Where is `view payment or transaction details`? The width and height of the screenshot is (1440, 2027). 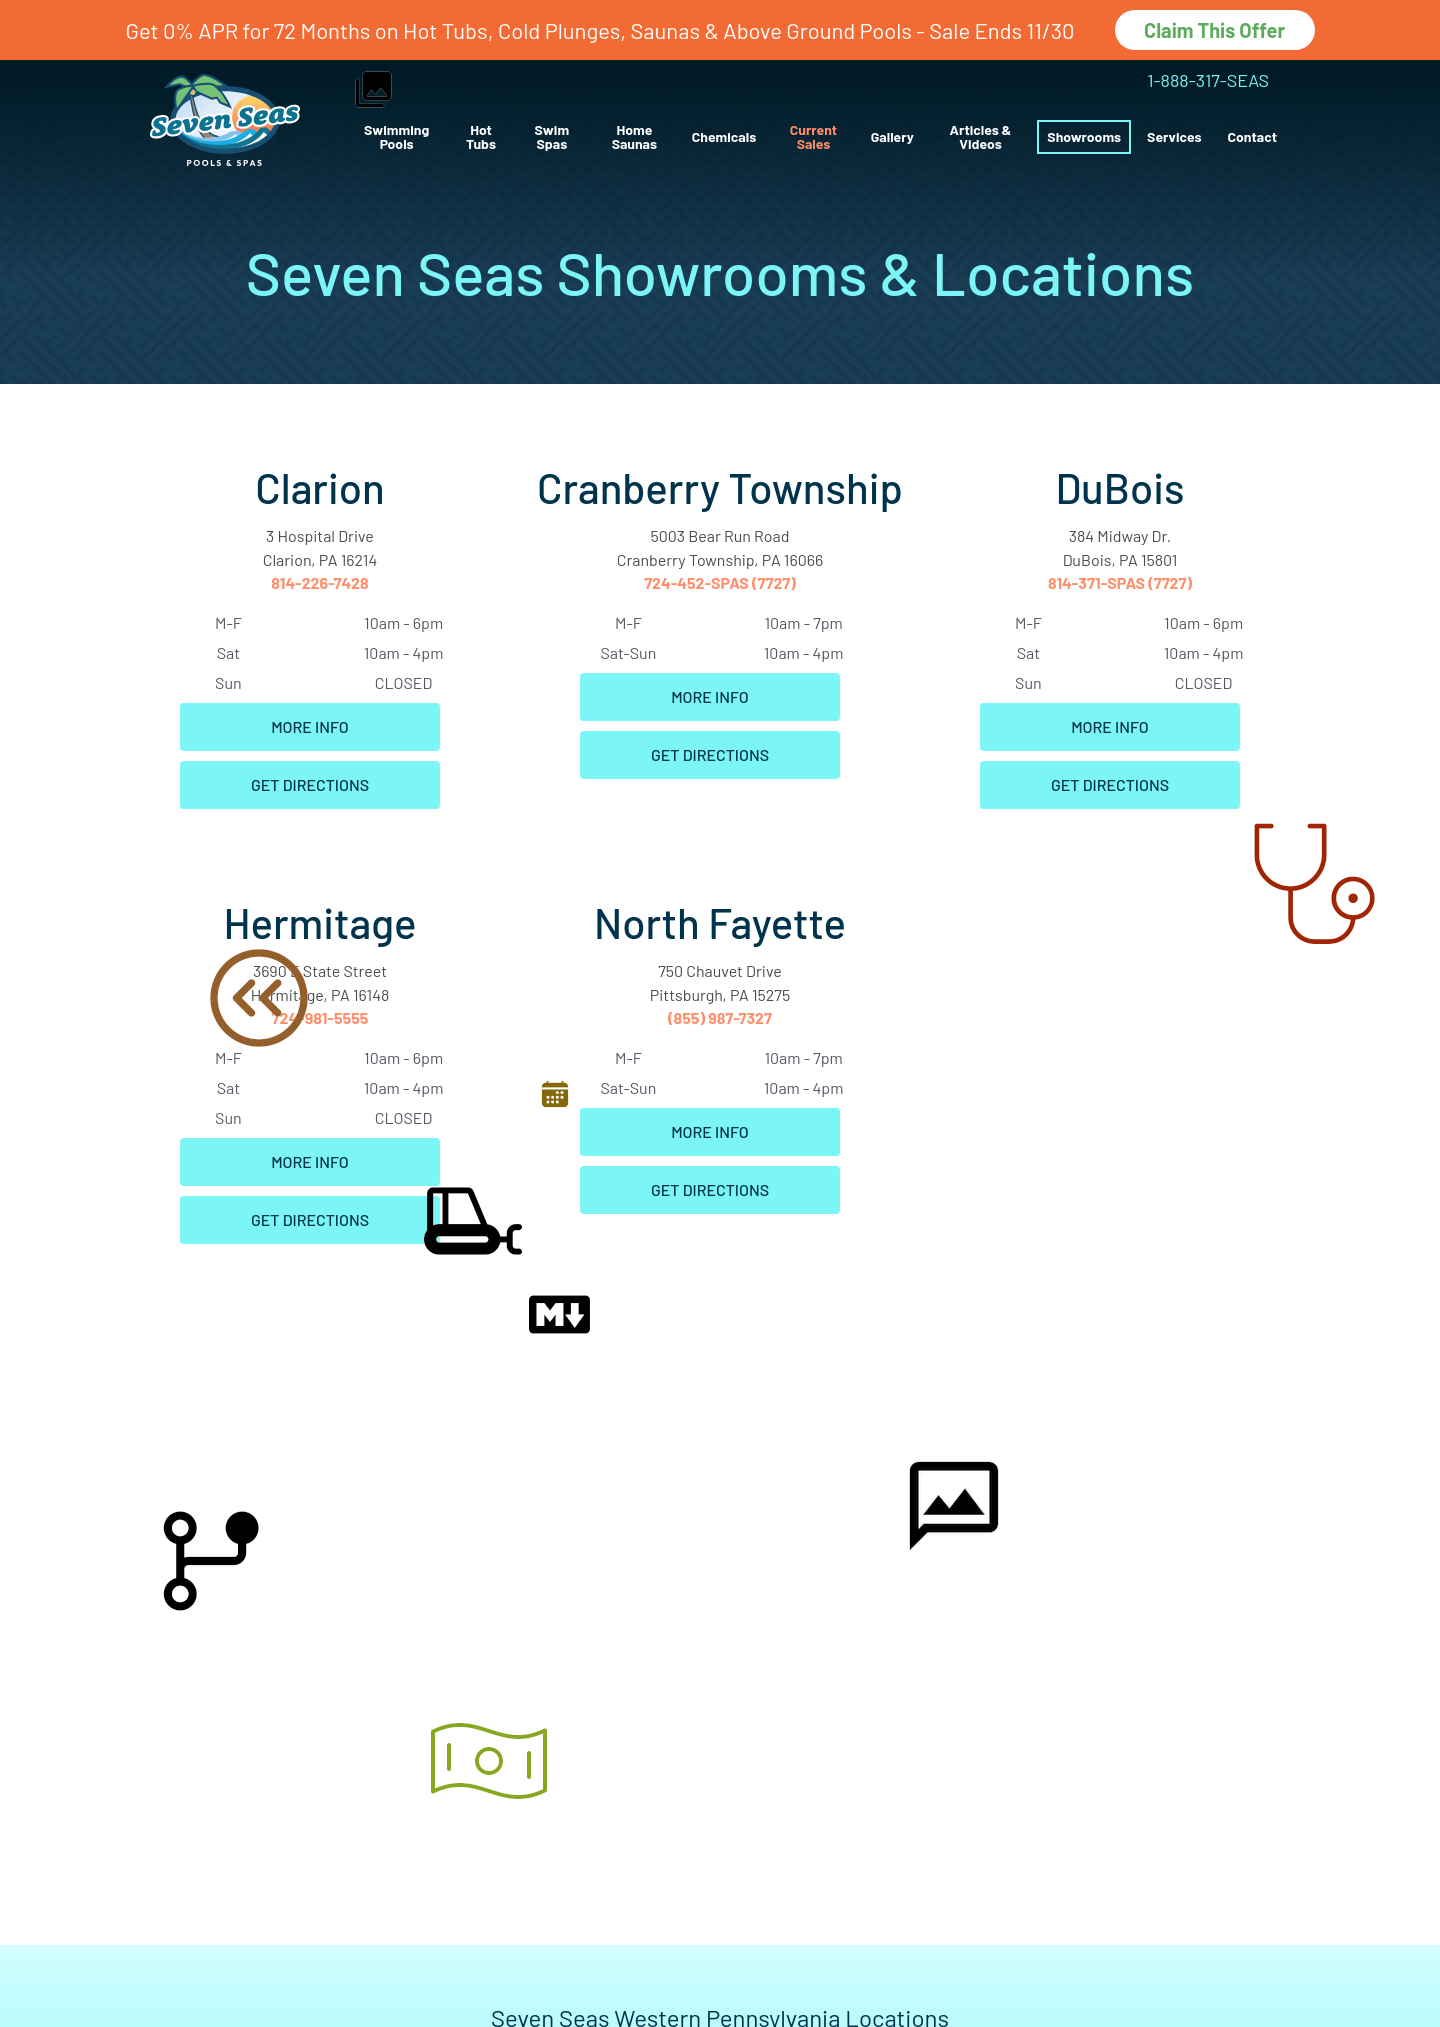 view payment or transaction details is located at coordinates (489, 1761).